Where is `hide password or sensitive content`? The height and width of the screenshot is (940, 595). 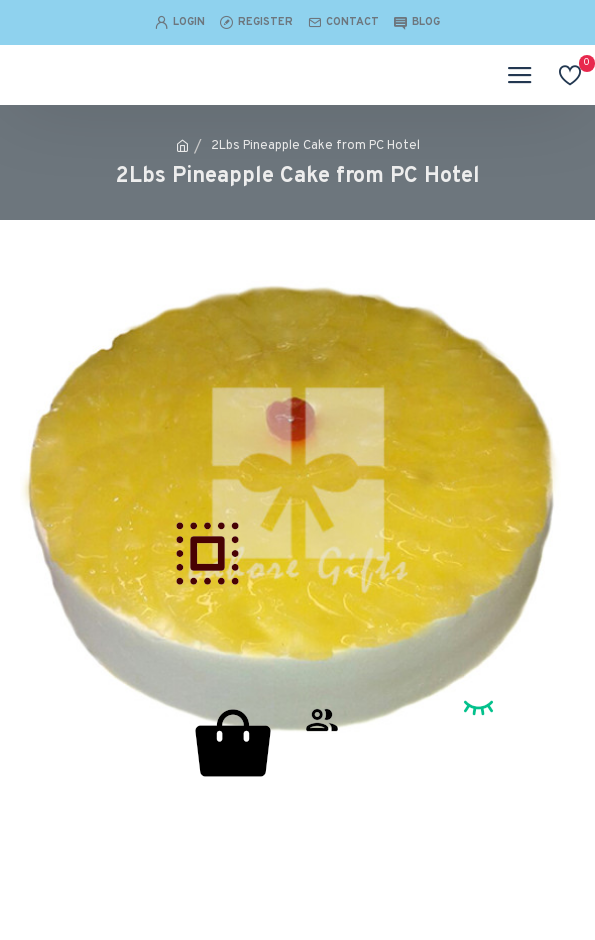
hide password or sensitive content is located at coordinates (478, 706).